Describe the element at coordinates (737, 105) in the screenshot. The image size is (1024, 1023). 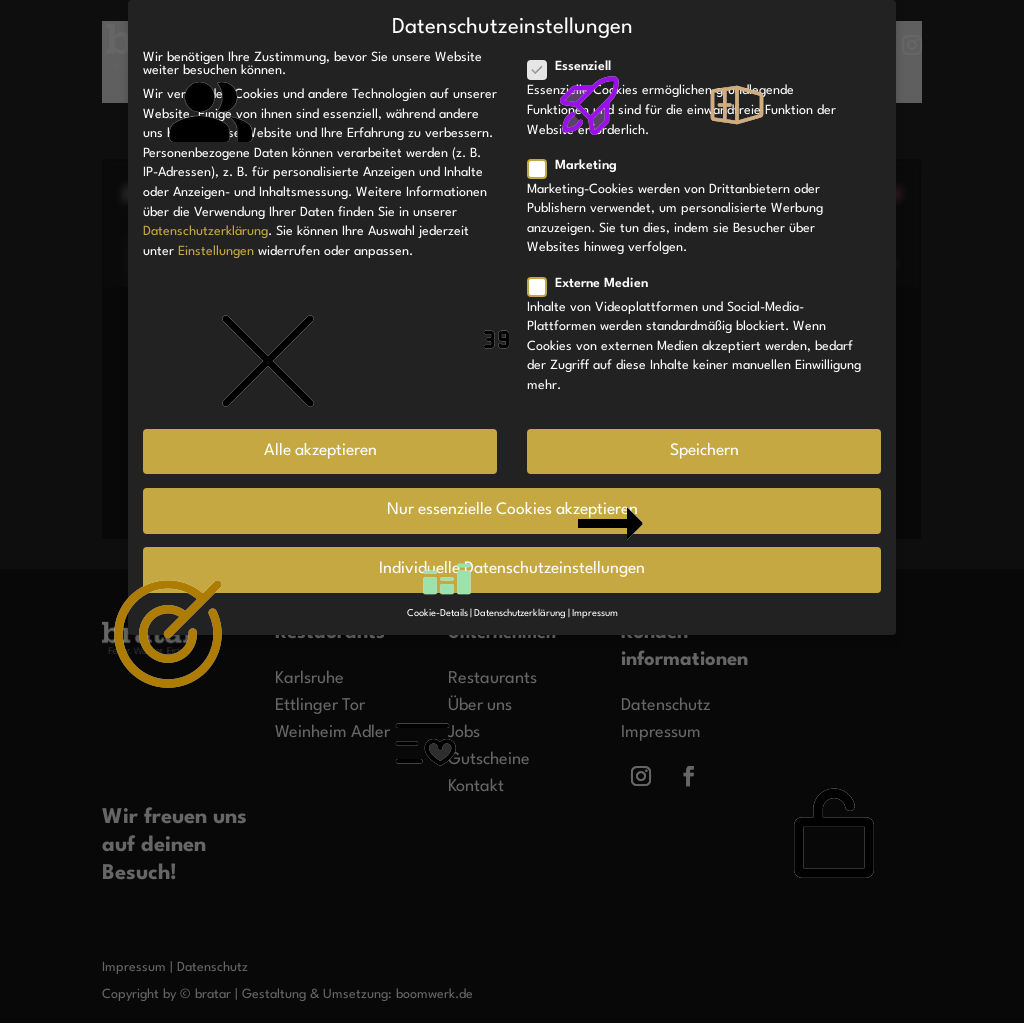
I see `view shipping or freight details` at that location.